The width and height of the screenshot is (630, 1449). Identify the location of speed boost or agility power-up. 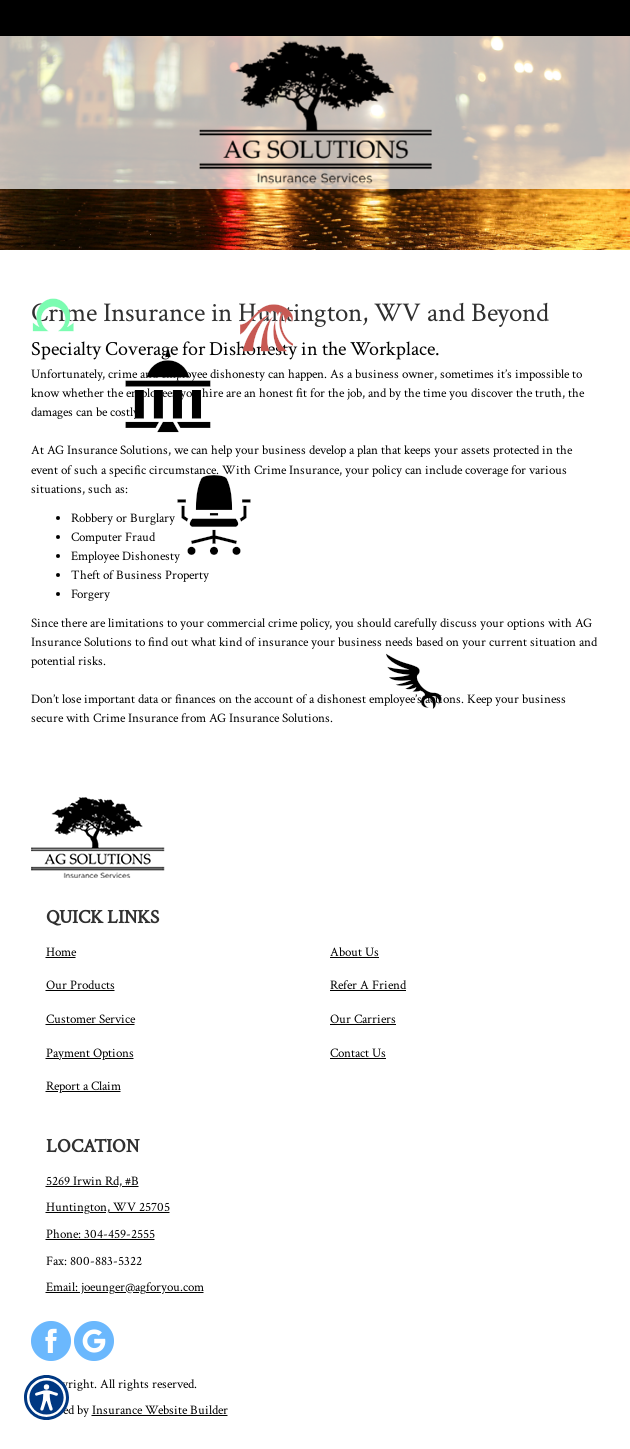
(413, 681).